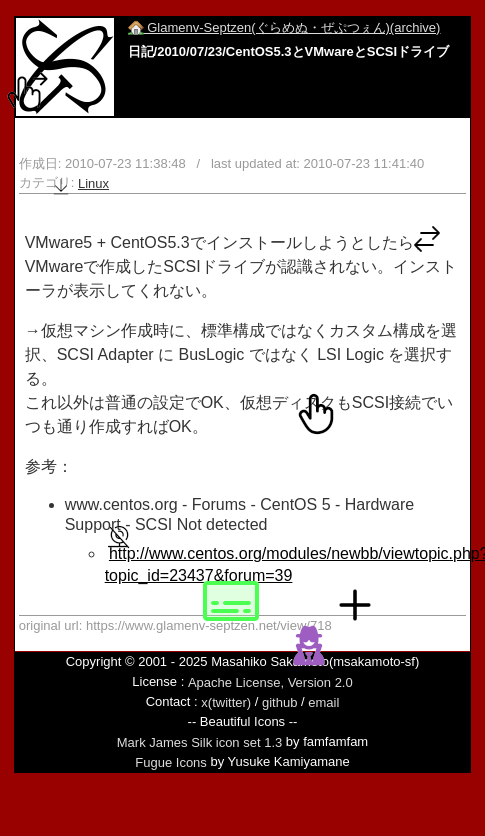  Describe the element at coordinates (316, 414) in the screenshot. I see `tap or click to interact with an element` at that location.